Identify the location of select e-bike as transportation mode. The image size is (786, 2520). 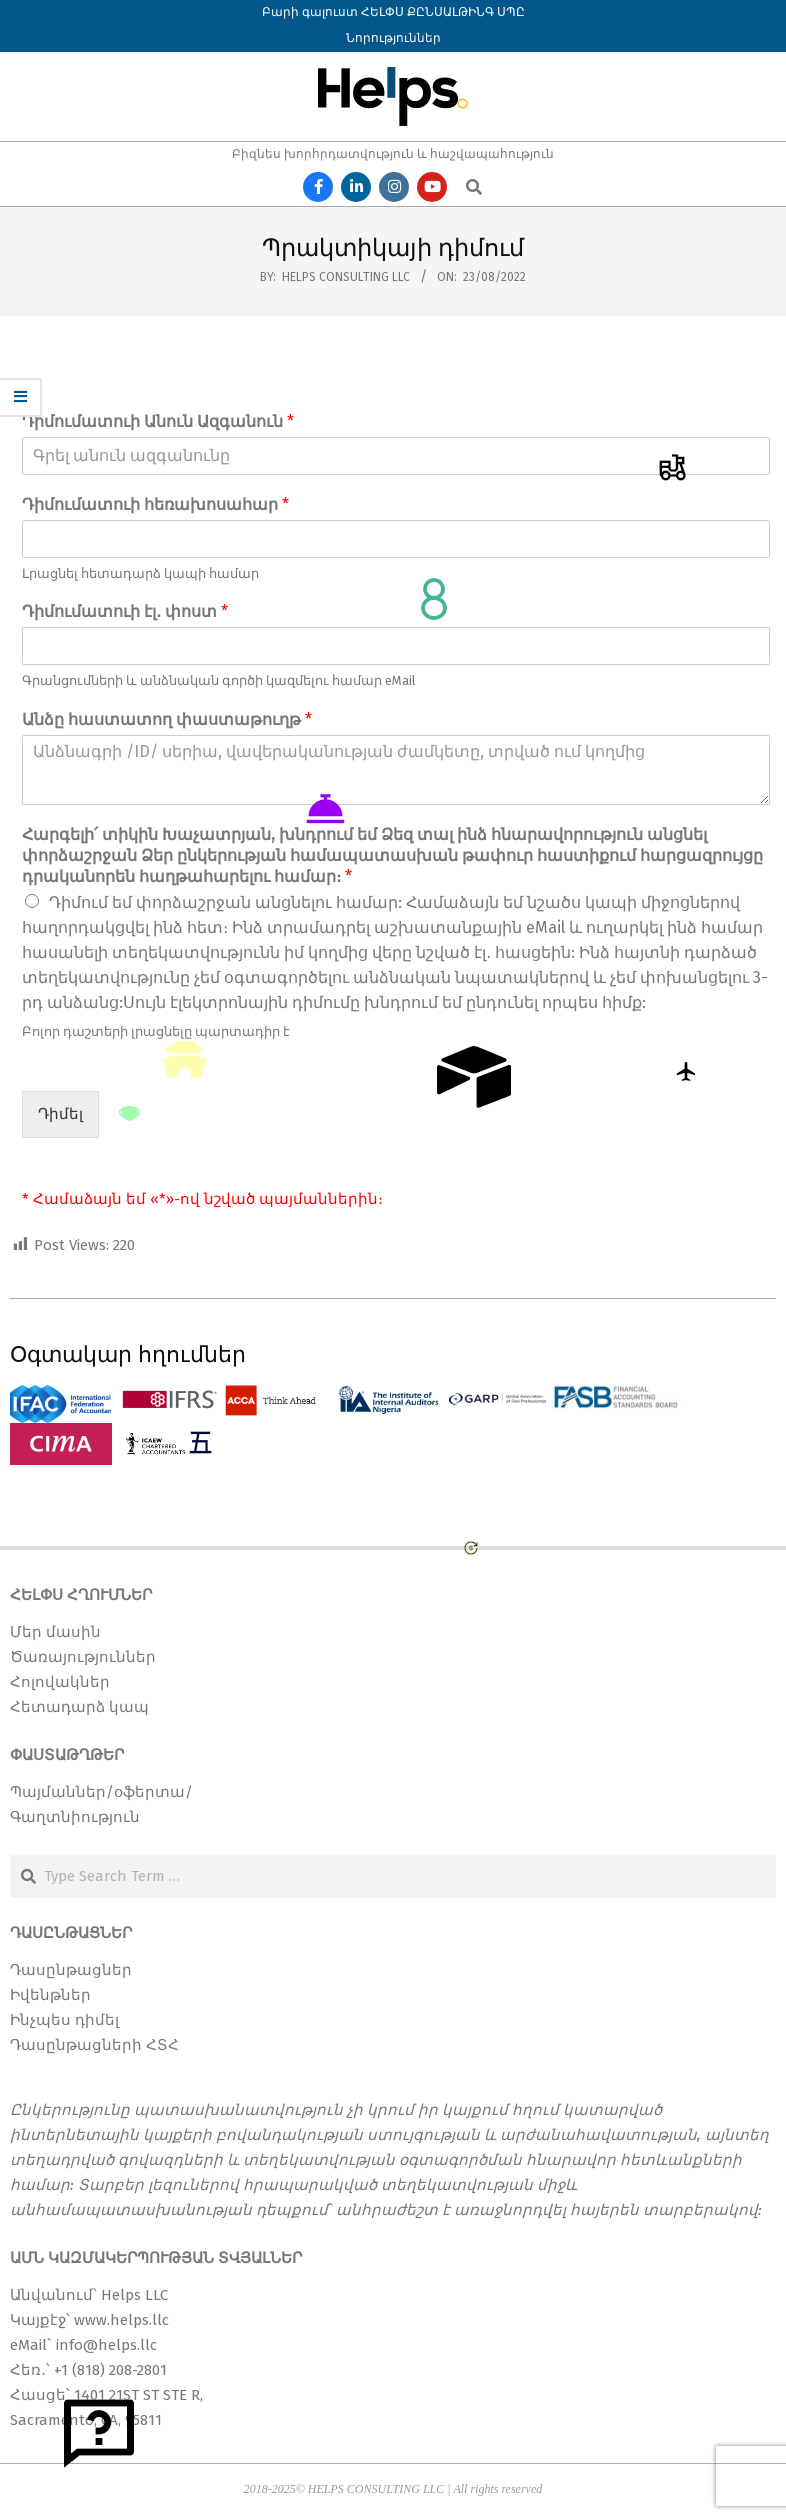
(672, 468).